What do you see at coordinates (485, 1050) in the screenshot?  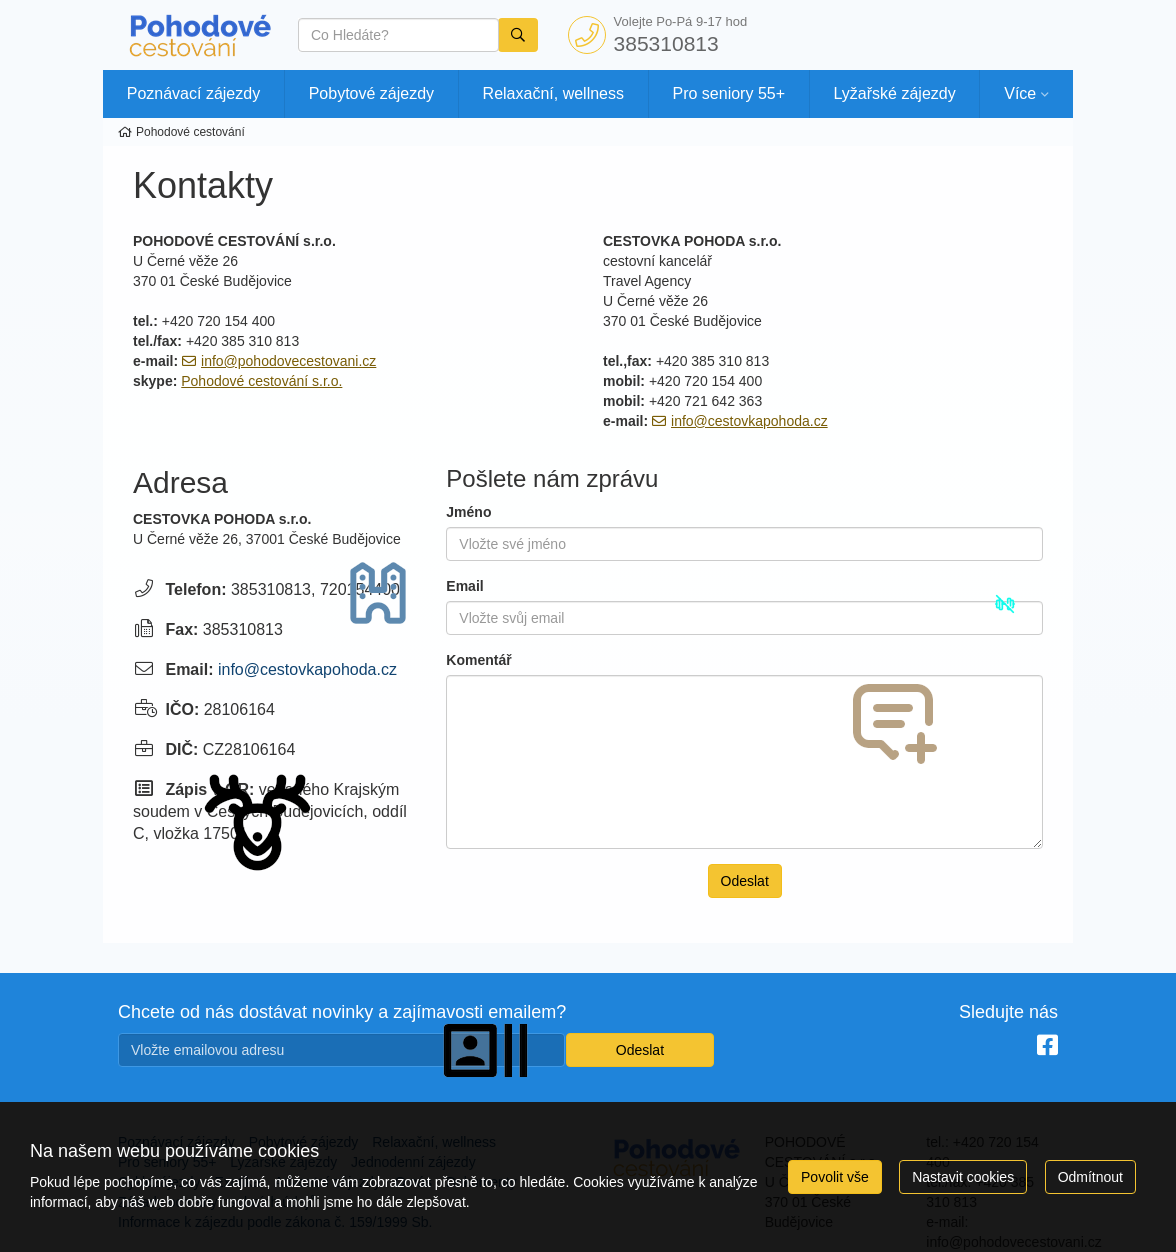 I see `view recently contacted people` at bounding box center [485, 1050].